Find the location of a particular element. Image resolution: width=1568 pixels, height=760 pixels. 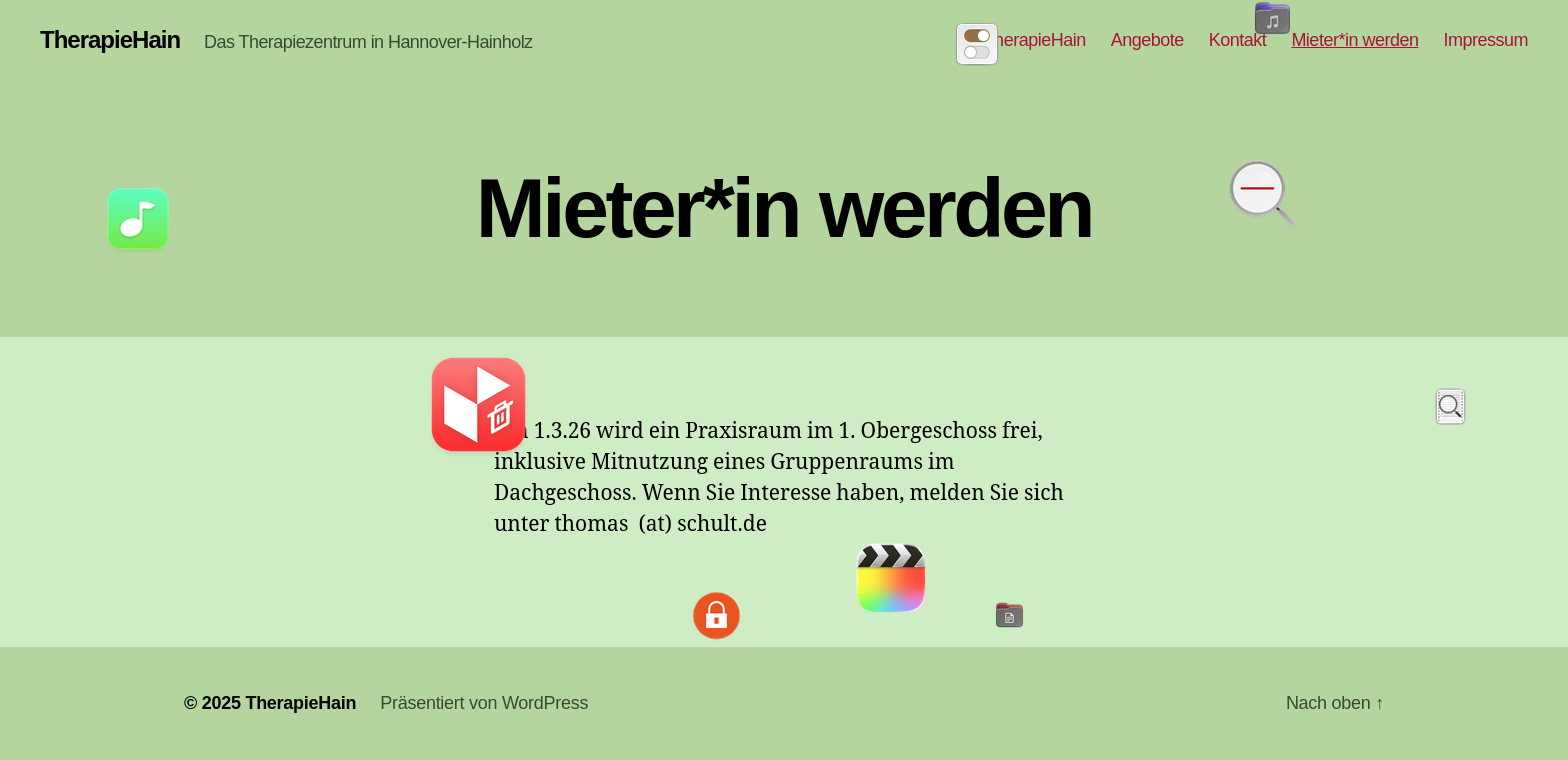

access screen lock or security settings is located at coordinates (716, 615).